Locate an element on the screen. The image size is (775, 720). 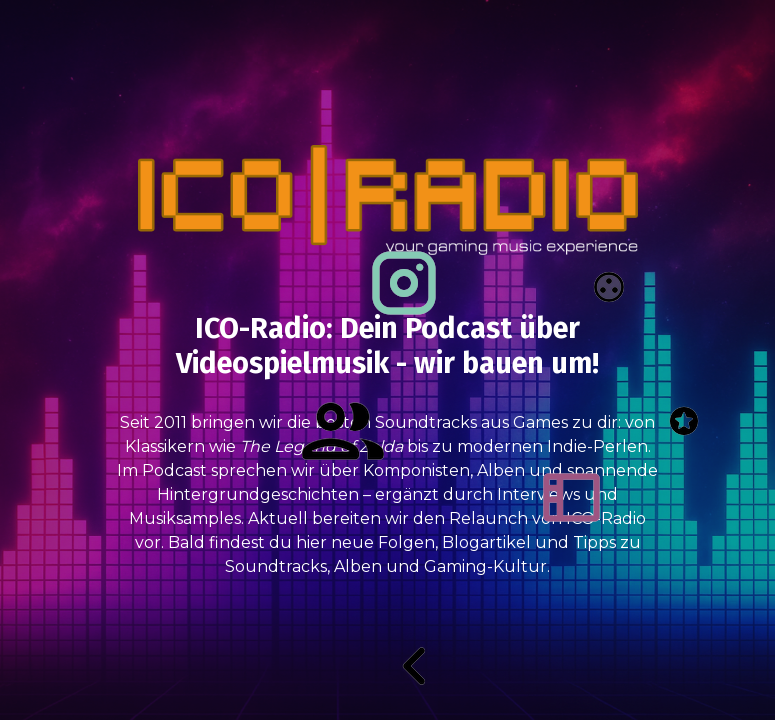
navigate back to the previous screen is located at coordinates (415, 666).